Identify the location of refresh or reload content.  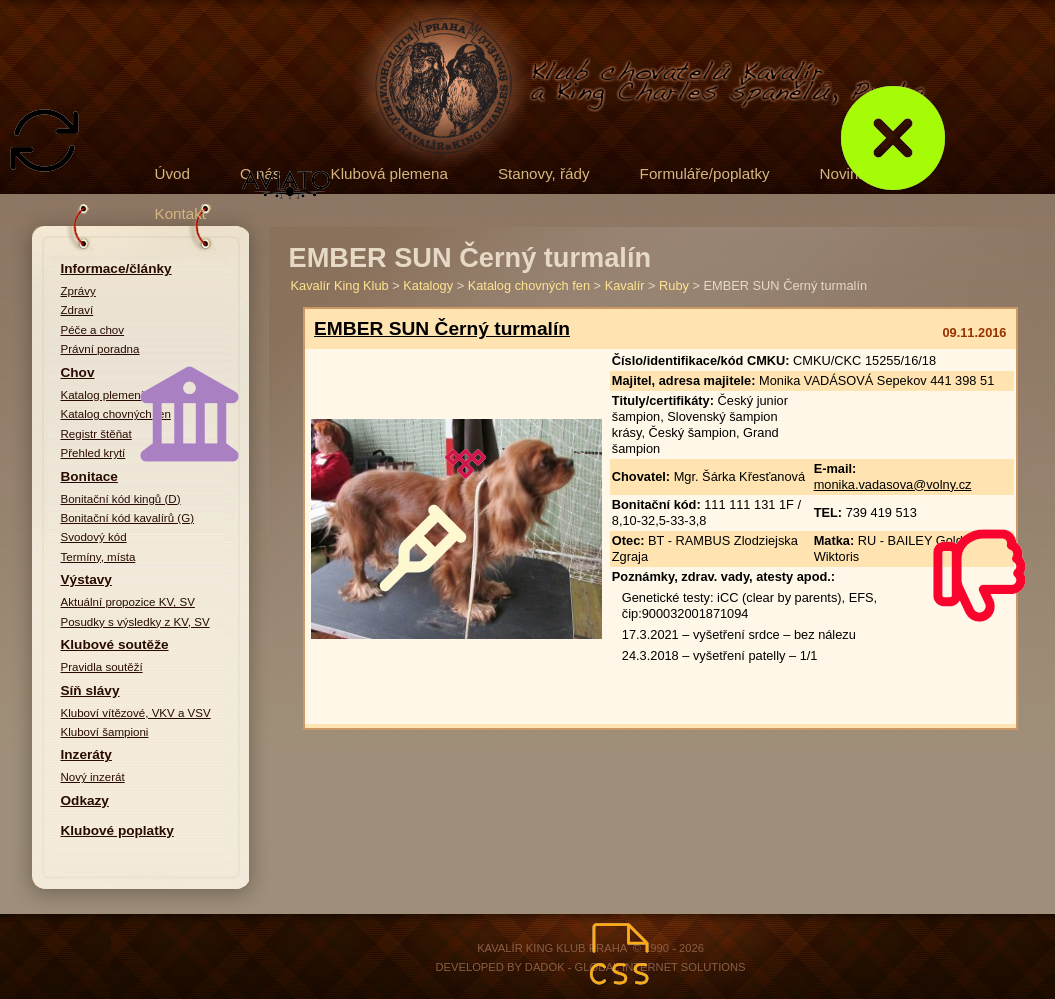
(44, 140).